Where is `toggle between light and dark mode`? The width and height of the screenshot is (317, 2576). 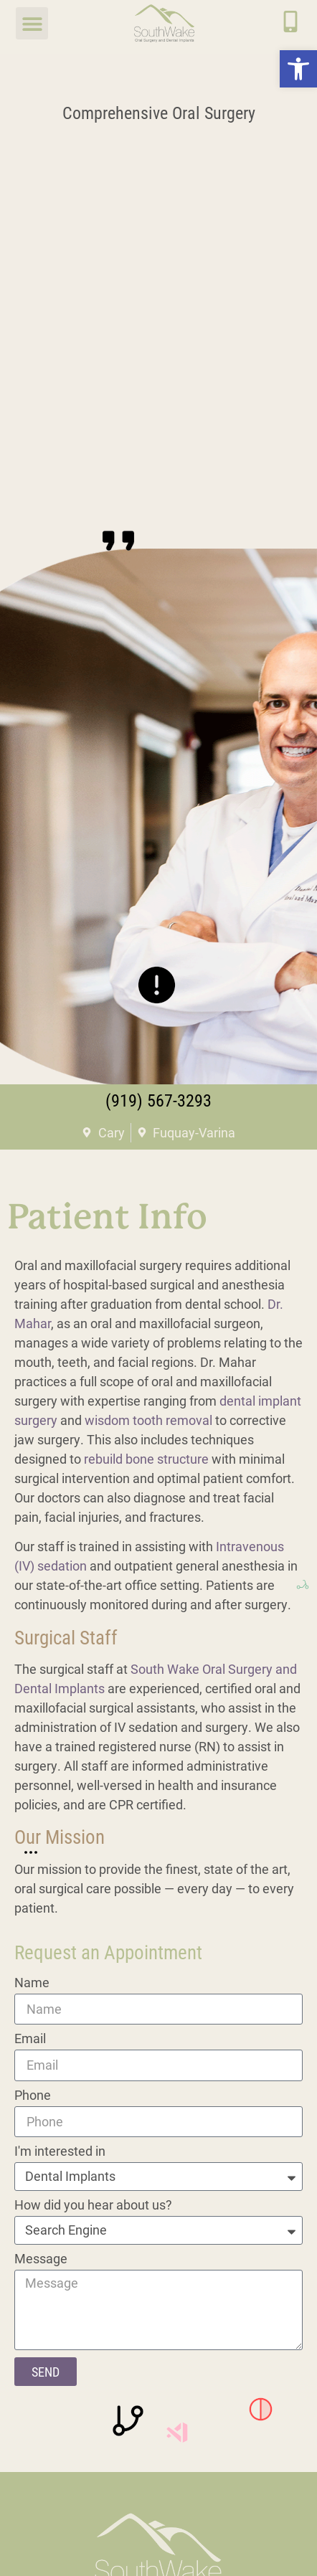
toggle between light and dark mode is located at coordinates (260, 2409).